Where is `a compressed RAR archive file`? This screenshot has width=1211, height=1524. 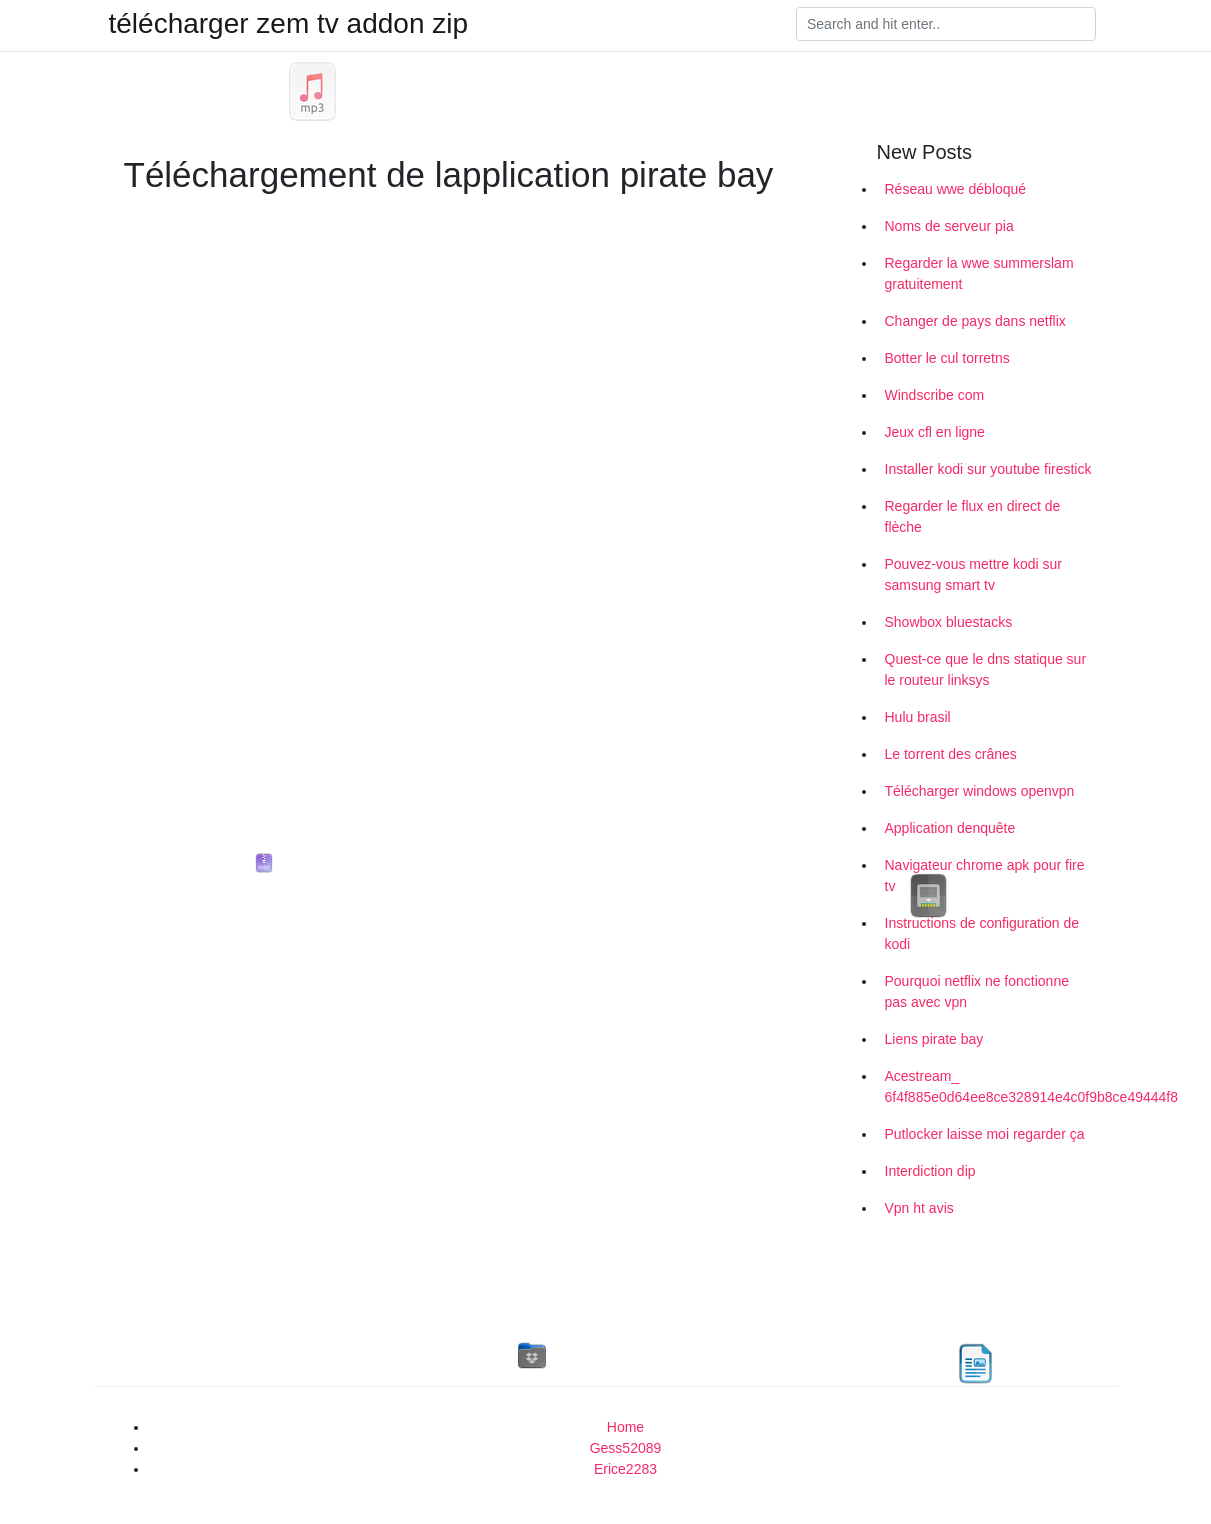 a compressed RAR archive file is located at coordinates (264, 863).